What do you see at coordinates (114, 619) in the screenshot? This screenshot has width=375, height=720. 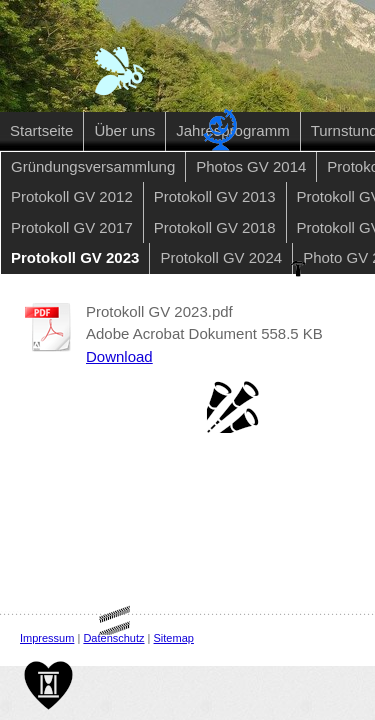 I see `indicates off-road or vehicle trail mode` at bounding box center [114, 619].